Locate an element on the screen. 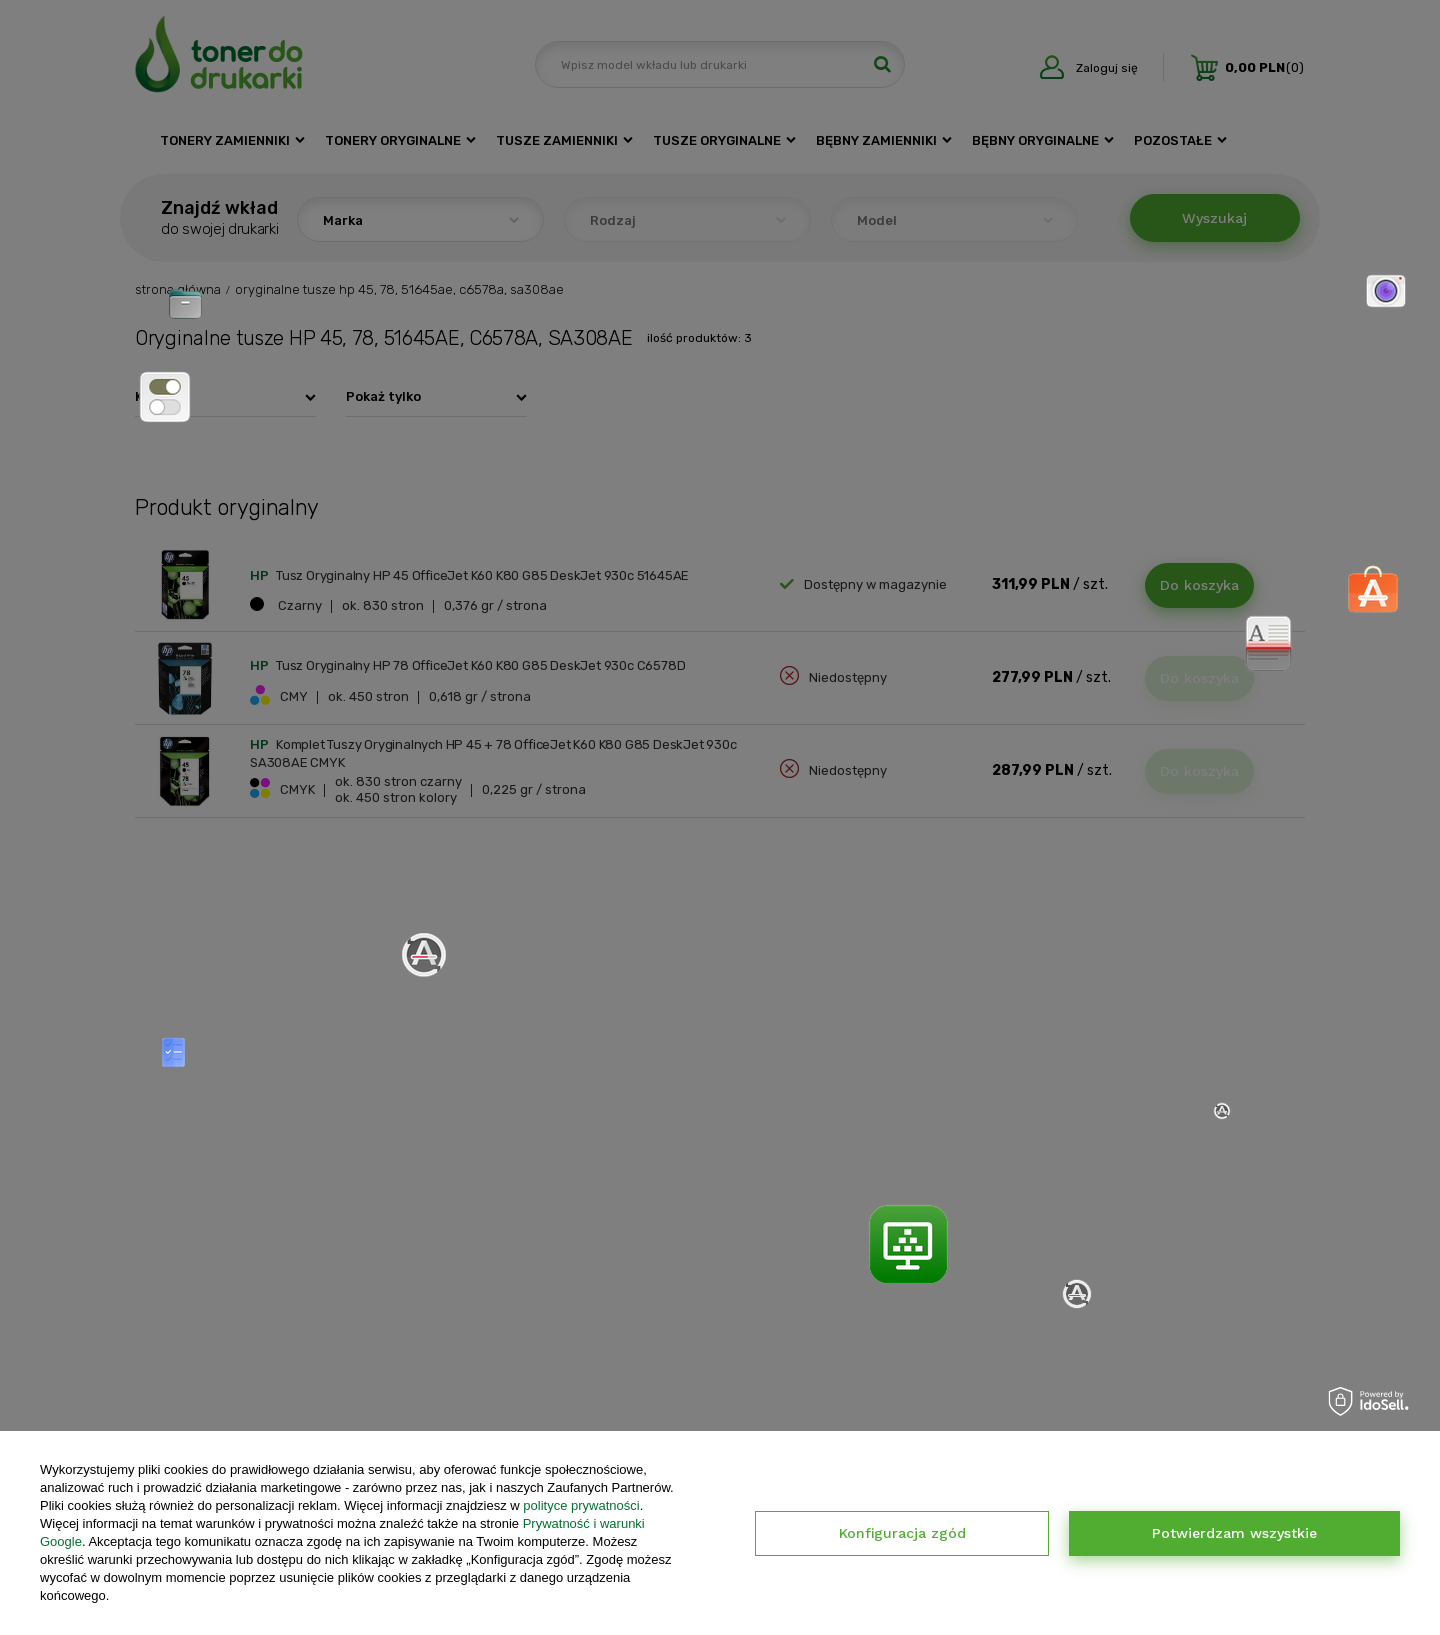 The width and height of the screenshot is (1440, 1635). open the file manager application is located at coordinates (185, 303).